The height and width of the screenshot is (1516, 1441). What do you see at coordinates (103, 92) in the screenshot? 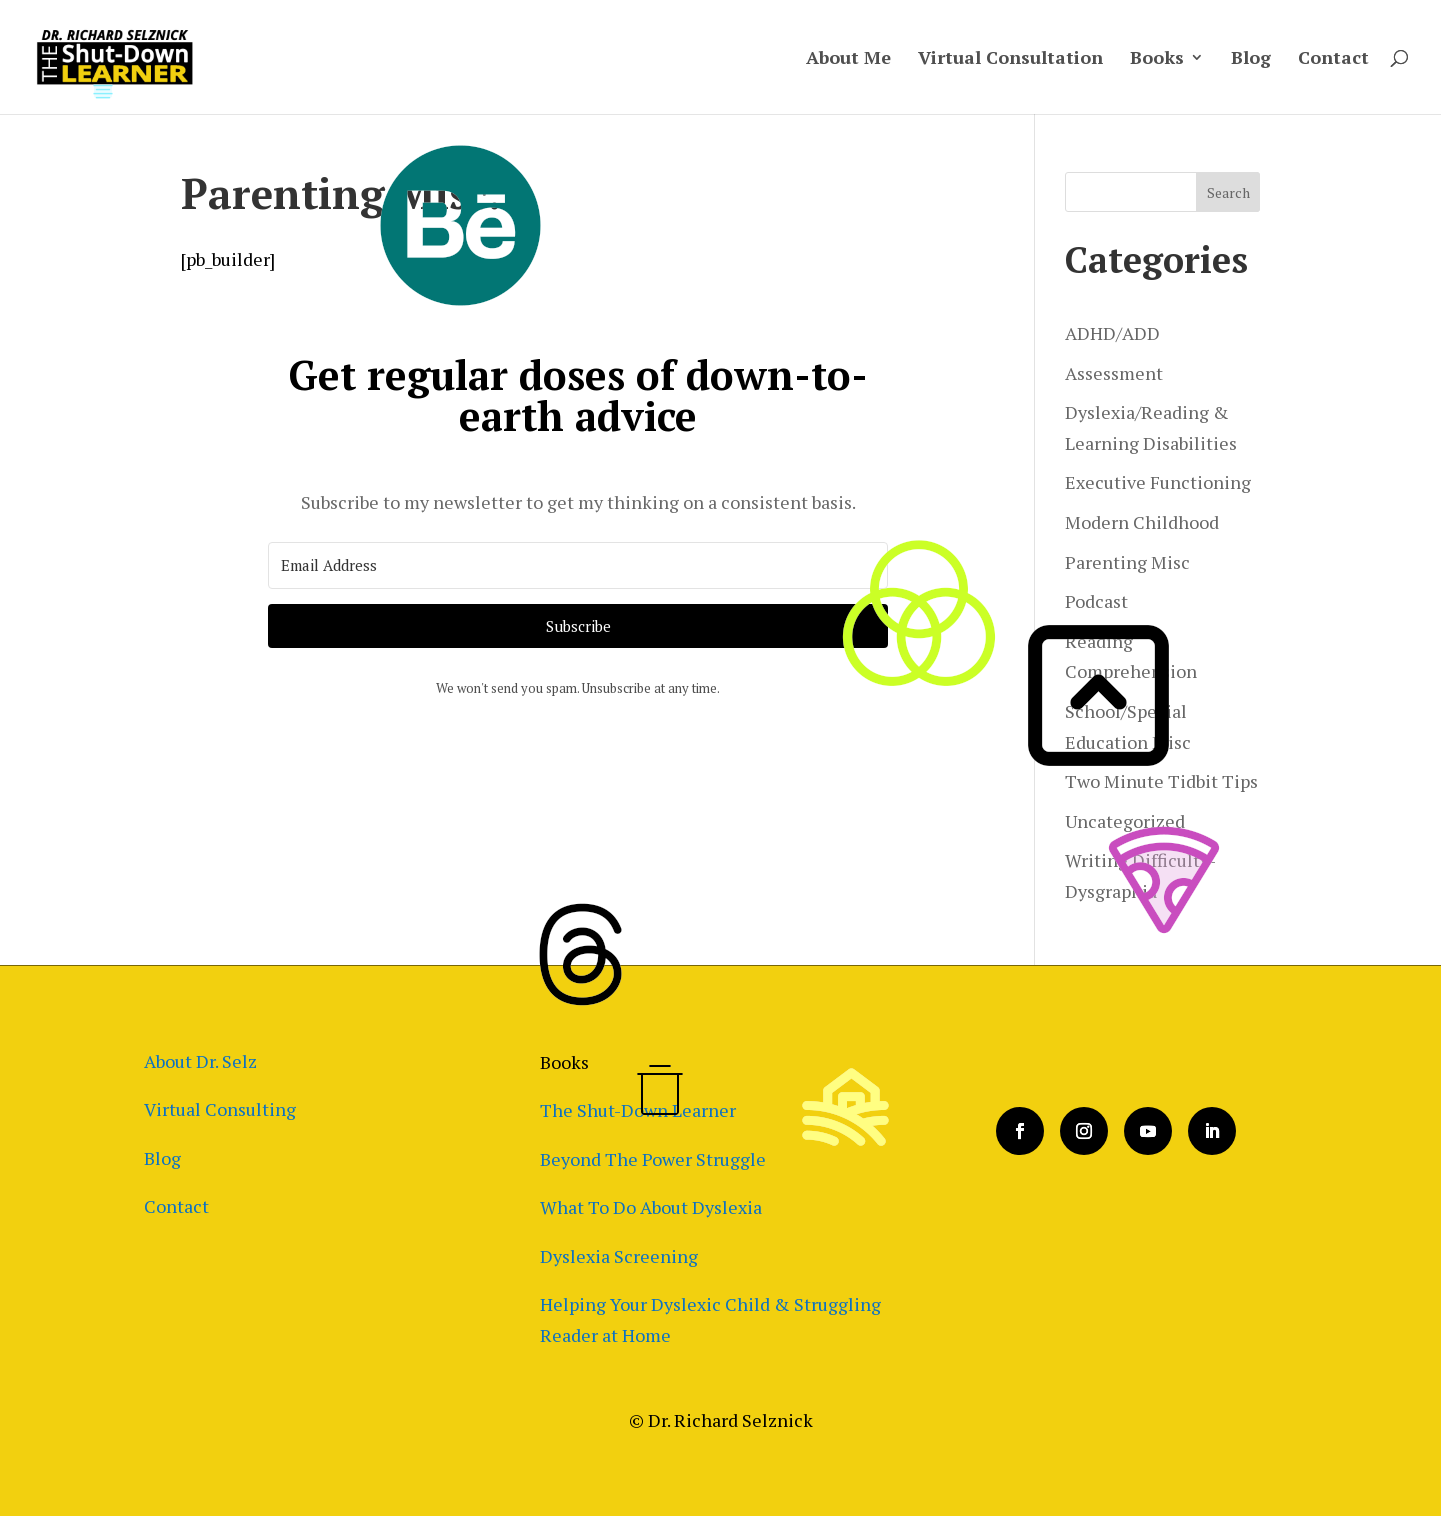
I see `center align text` at bounding box center [103, 92].